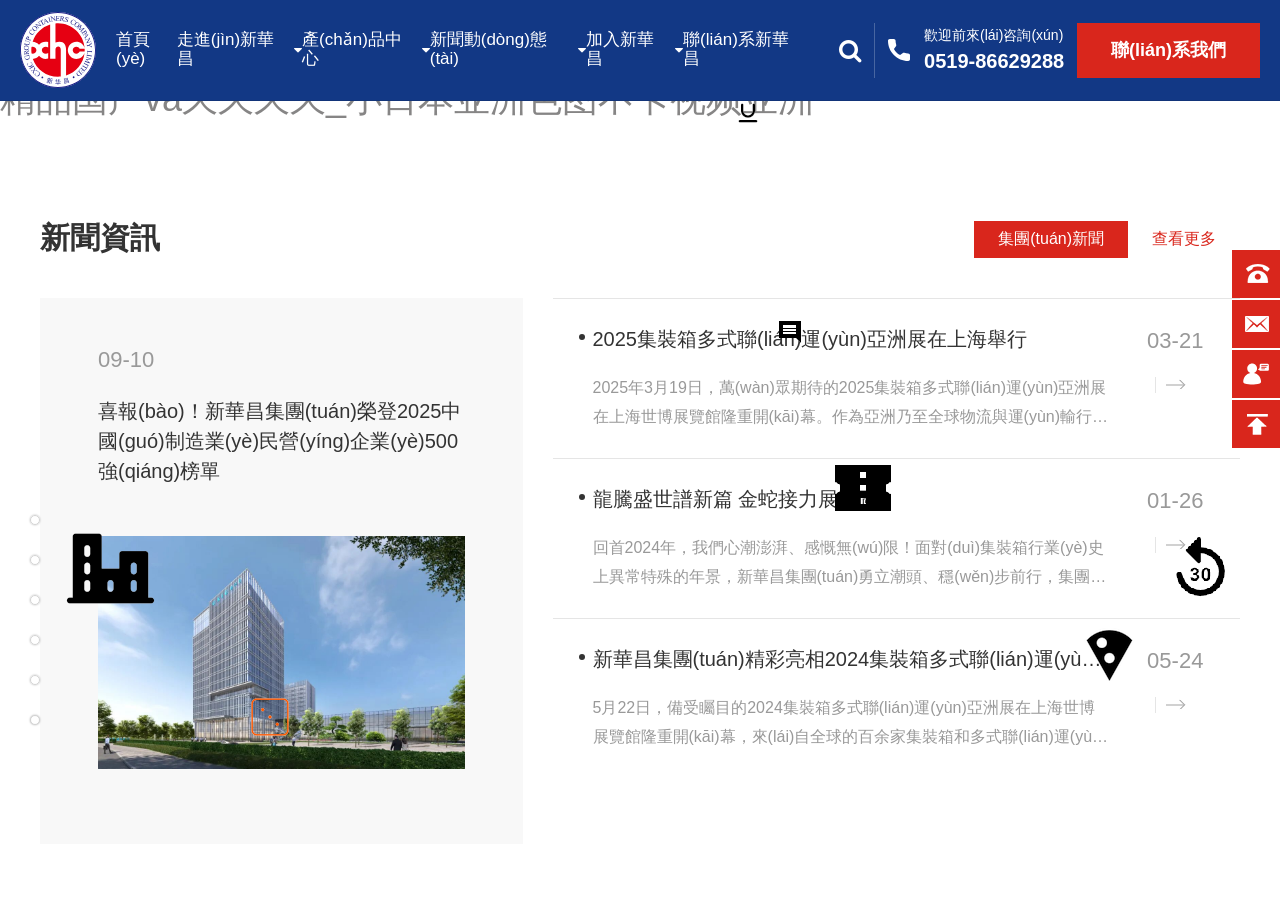 This screenshot has width=1280, height=902. What do you see at coordinates (1109, 655) in the screenshot?
I see `find nearby pizza restaurants` at bounding box center [1109, 655].